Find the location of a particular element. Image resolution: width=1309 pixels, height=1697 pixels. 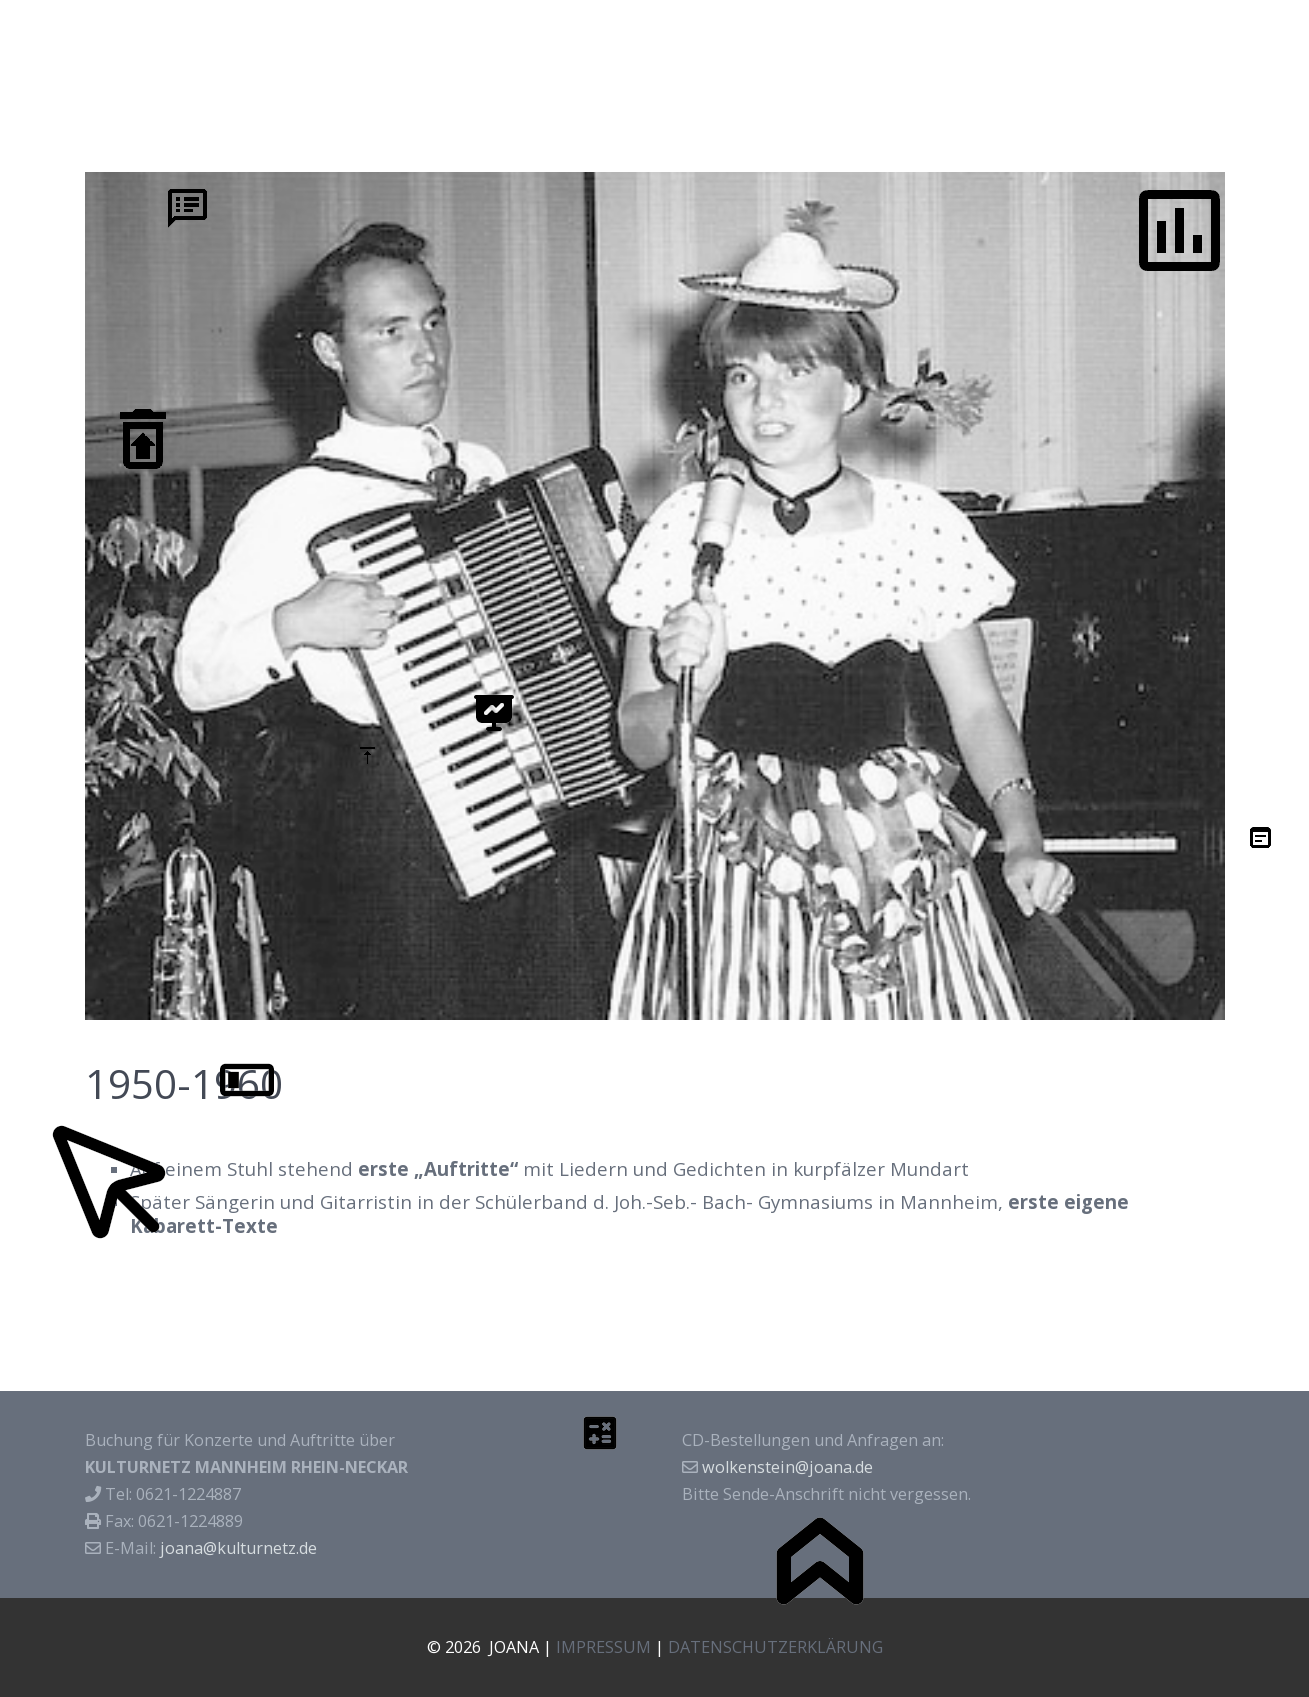

start a presentation or slideshow is located at coordinates (494, 713).